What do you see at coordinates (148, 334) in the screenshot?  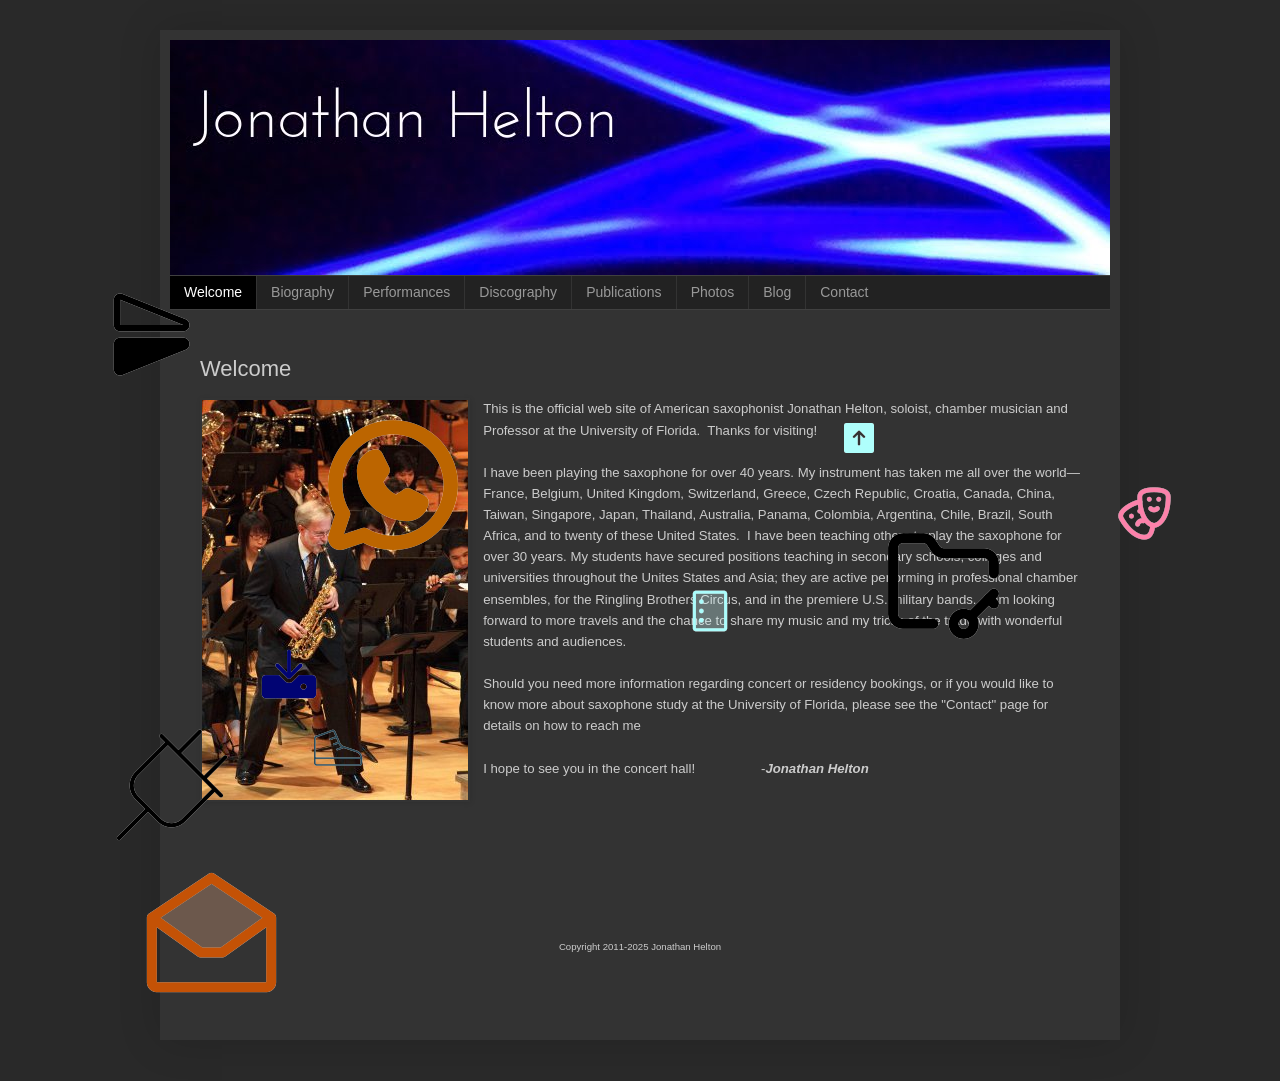 I see `flip image or object vertically` at bounding box center [148, 334].